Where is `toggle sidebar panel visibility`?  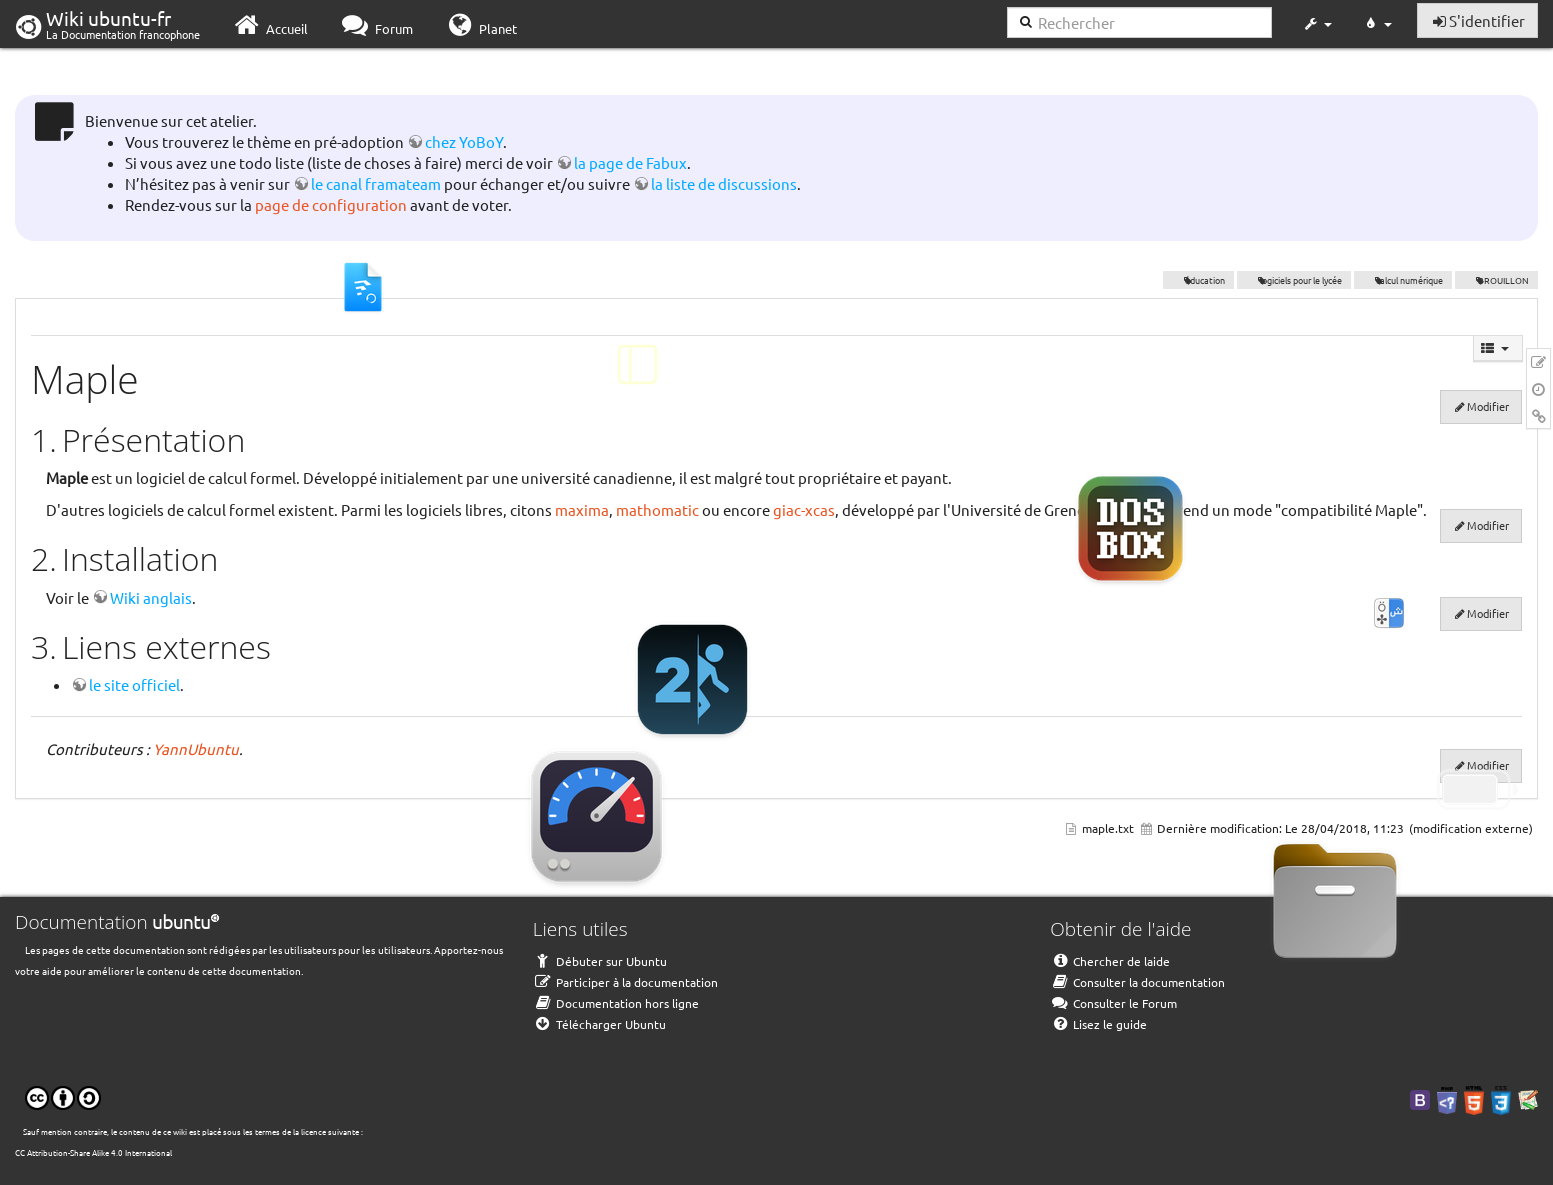 toggle sidebar panel visibility is located at coordinates (637, 364).